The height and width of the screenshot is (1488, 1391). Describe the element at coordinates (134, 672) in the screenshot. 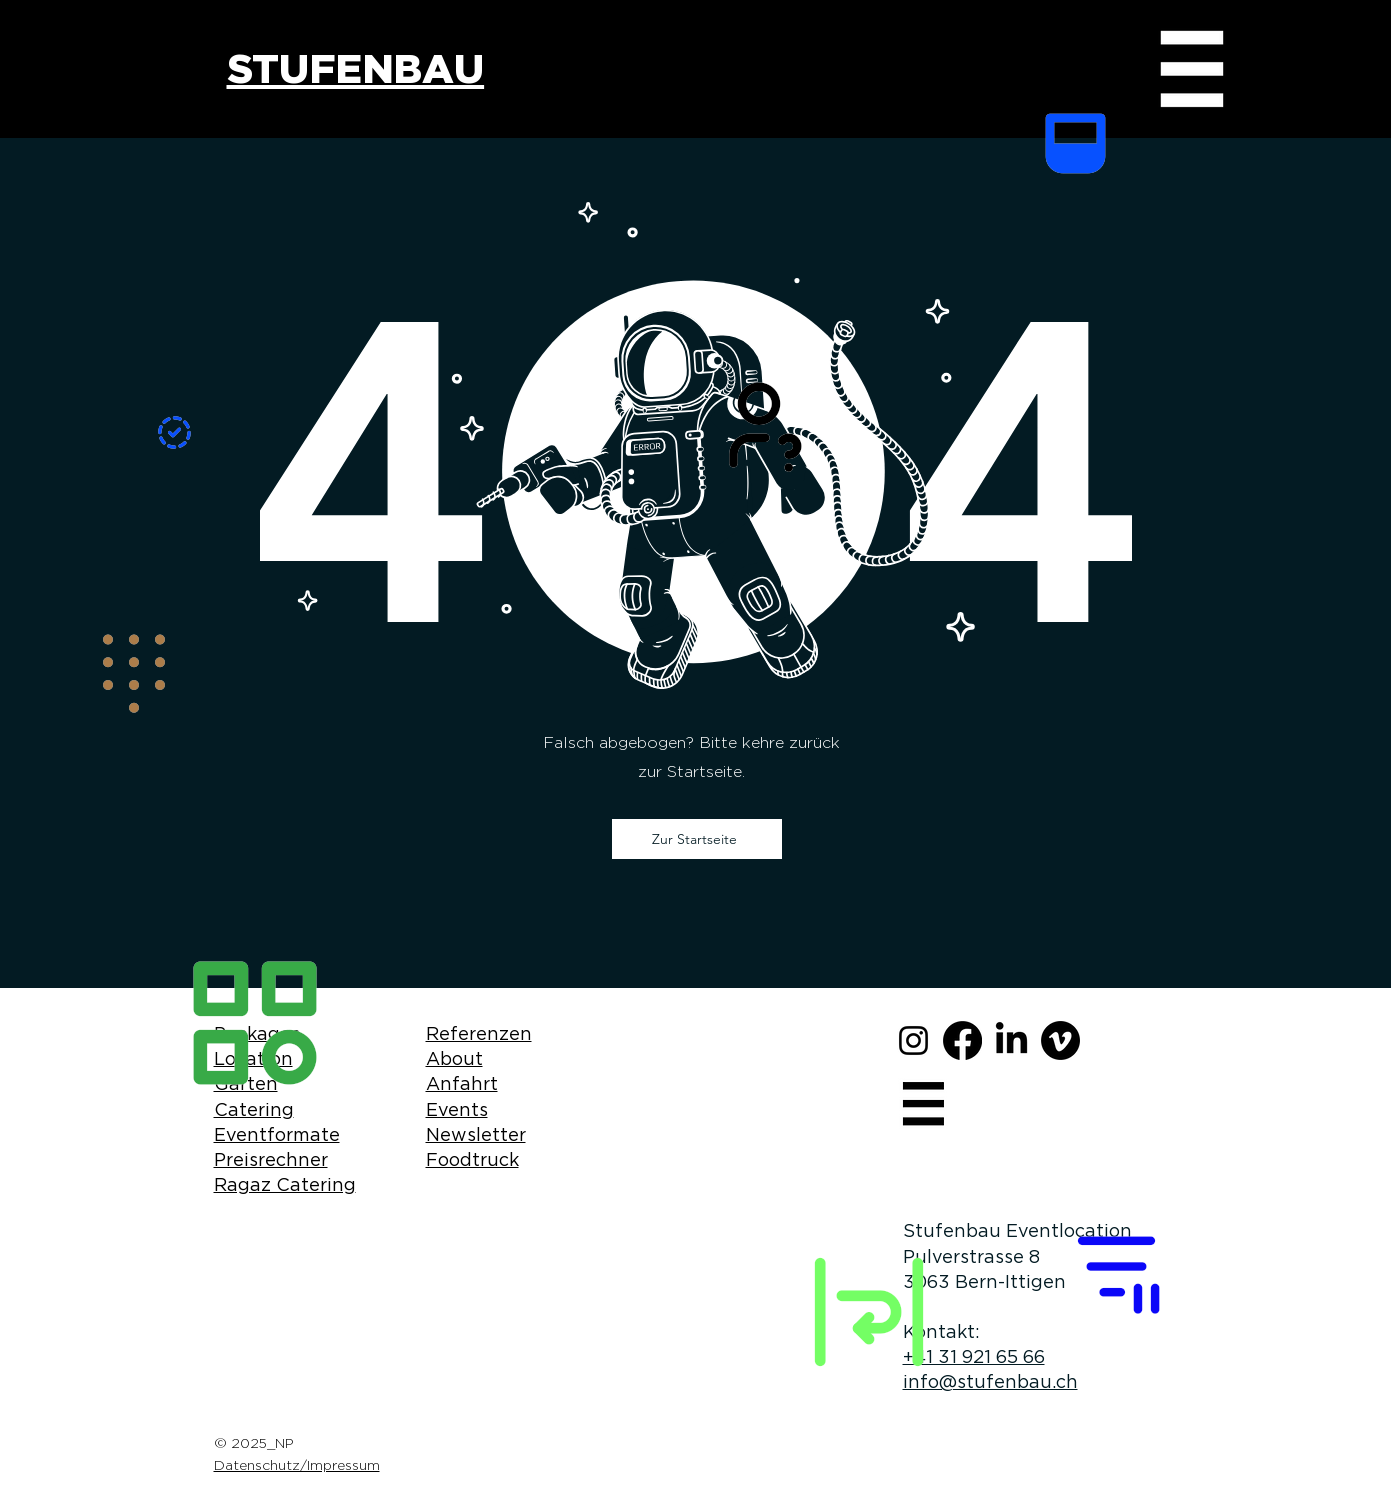

I see `open the numeric keypad` at that location.